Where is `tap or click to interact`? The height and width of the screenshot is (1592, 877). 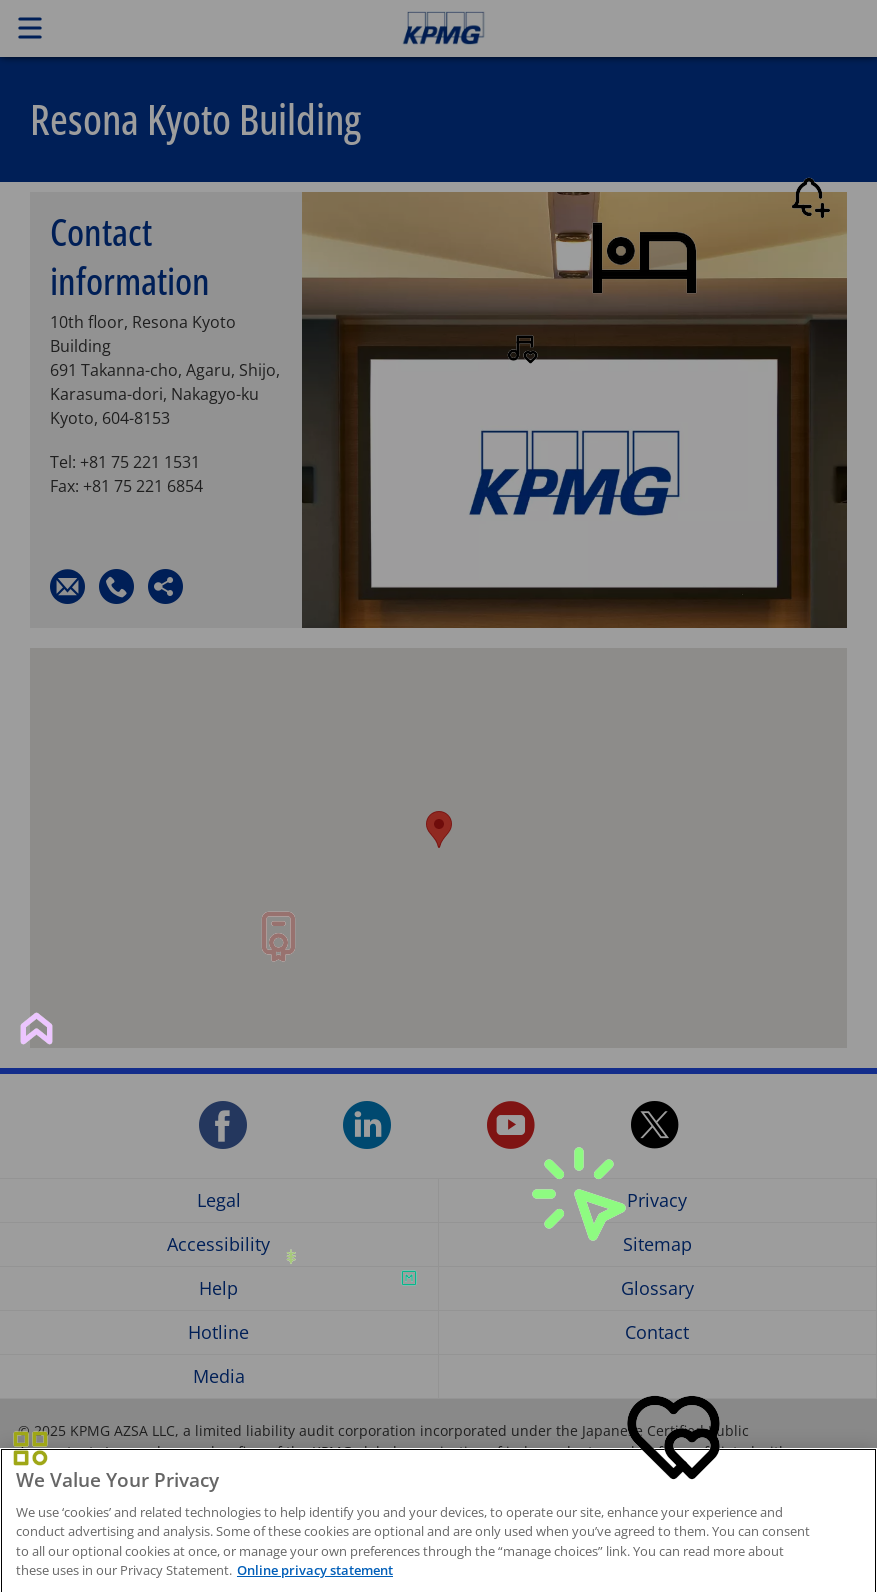 tap or click to interact is located at coordinates (579, 1194).